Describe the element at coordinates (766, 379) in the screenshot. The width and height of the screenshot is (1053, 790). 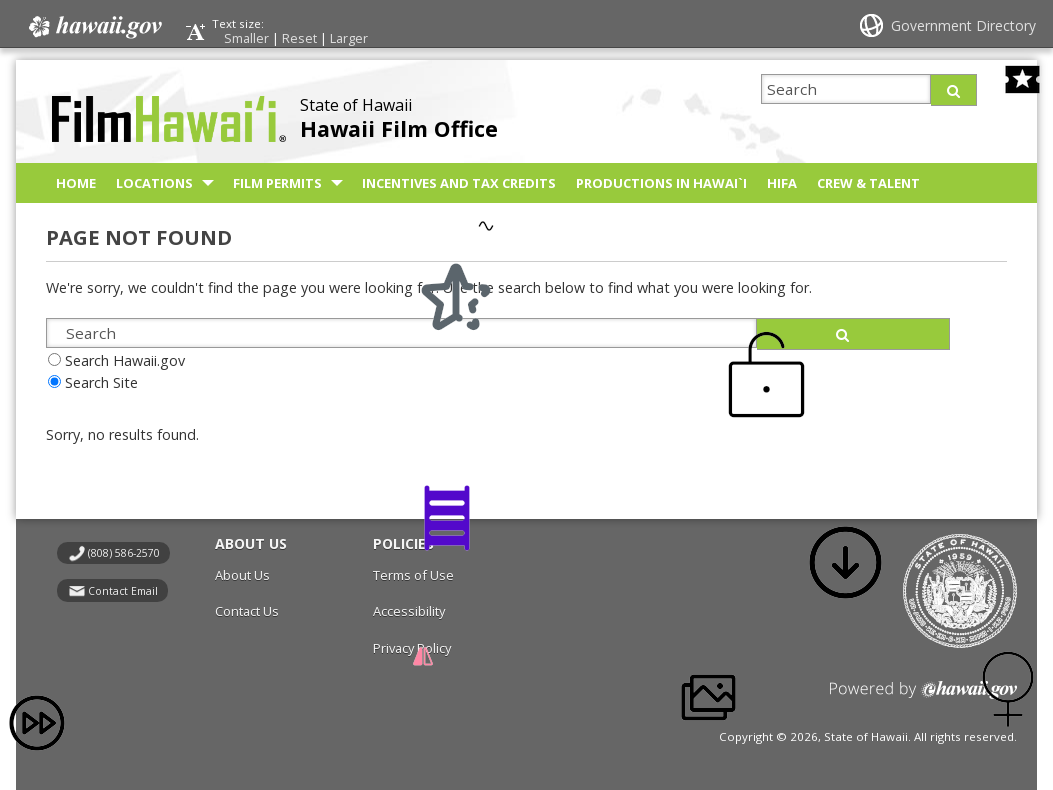
I see `unlock or access secured content` at that location.